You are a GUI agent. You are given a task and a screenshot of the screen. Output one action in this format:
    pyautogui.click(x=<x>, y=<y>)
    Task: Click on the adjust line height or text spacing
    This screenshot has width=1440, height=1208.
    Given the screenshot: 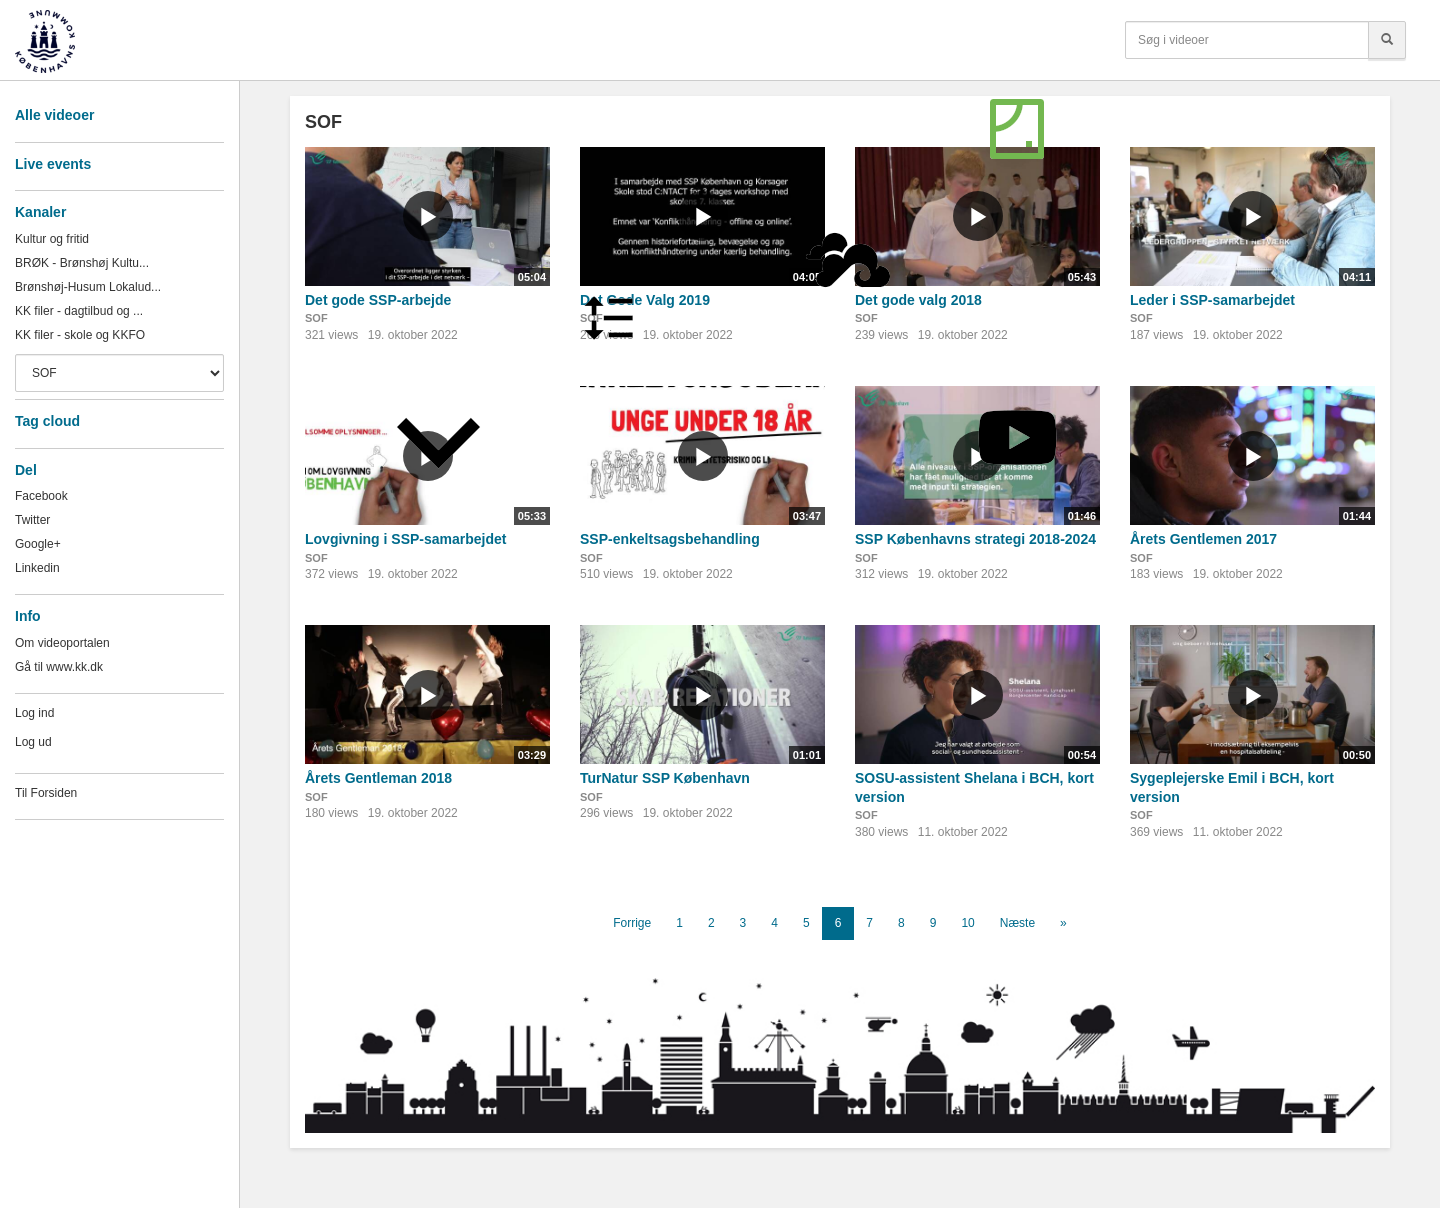 What is the action you would take?
    pyautogui.click(x=611, y=318)
    